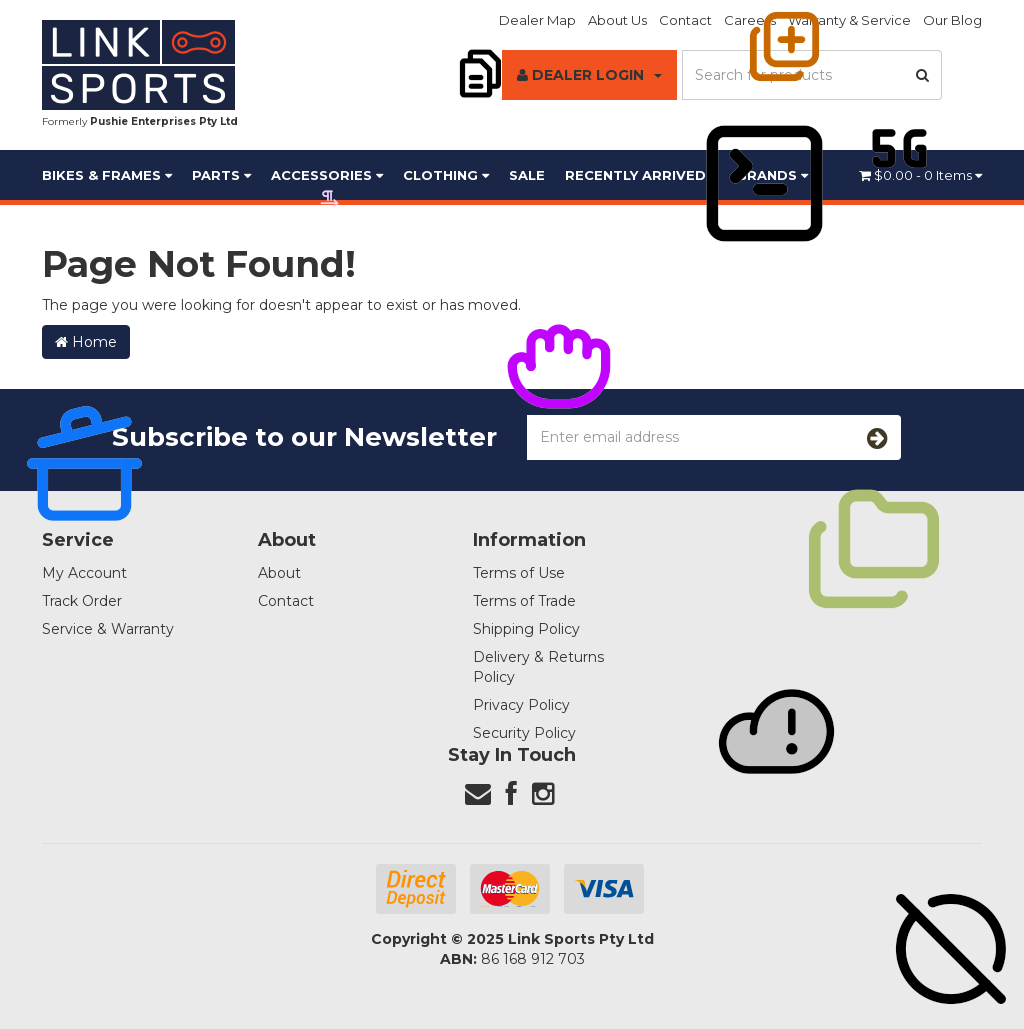 The height and width of the screenshot is (1029, 1024). I want to click on cloud storage warning or issue detected, so click(776, 731).